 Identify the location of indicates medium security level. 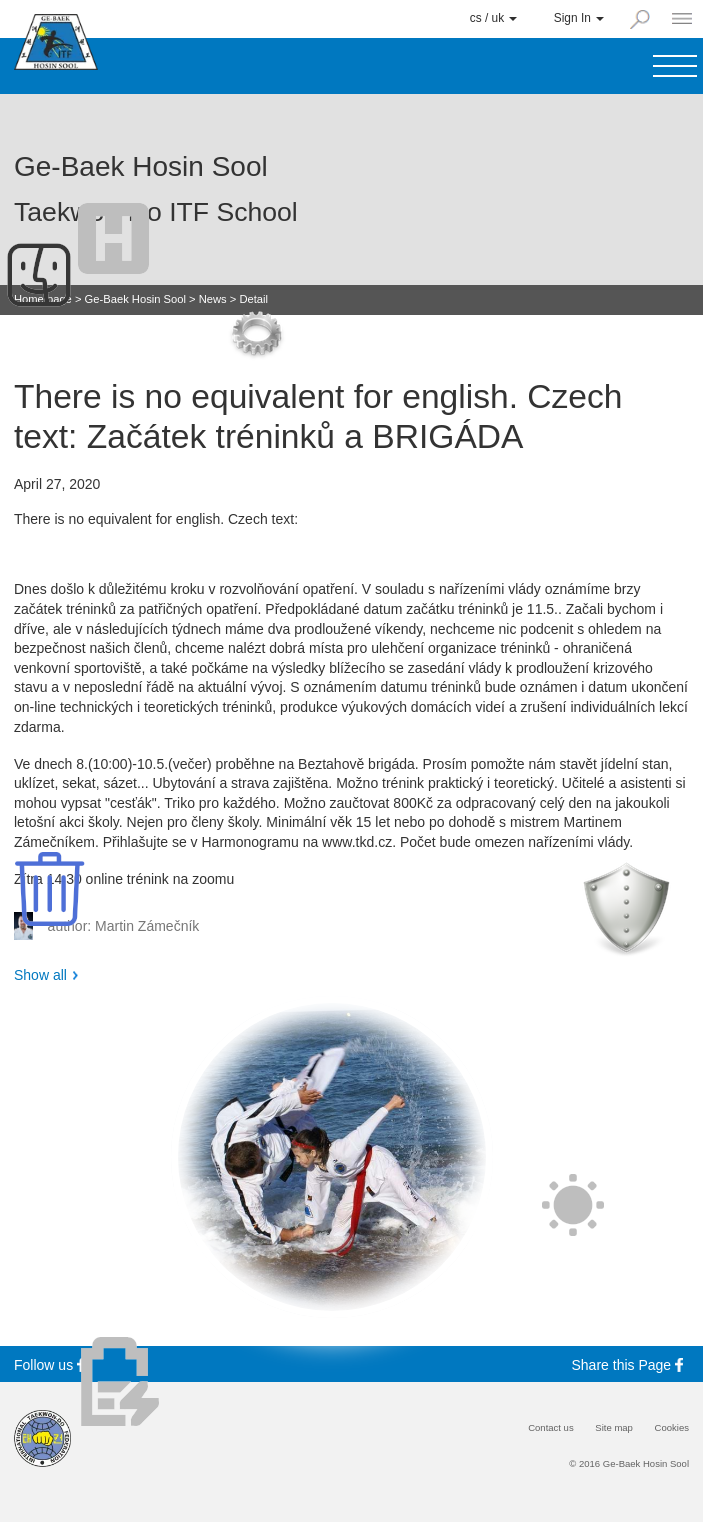
(626, 908).